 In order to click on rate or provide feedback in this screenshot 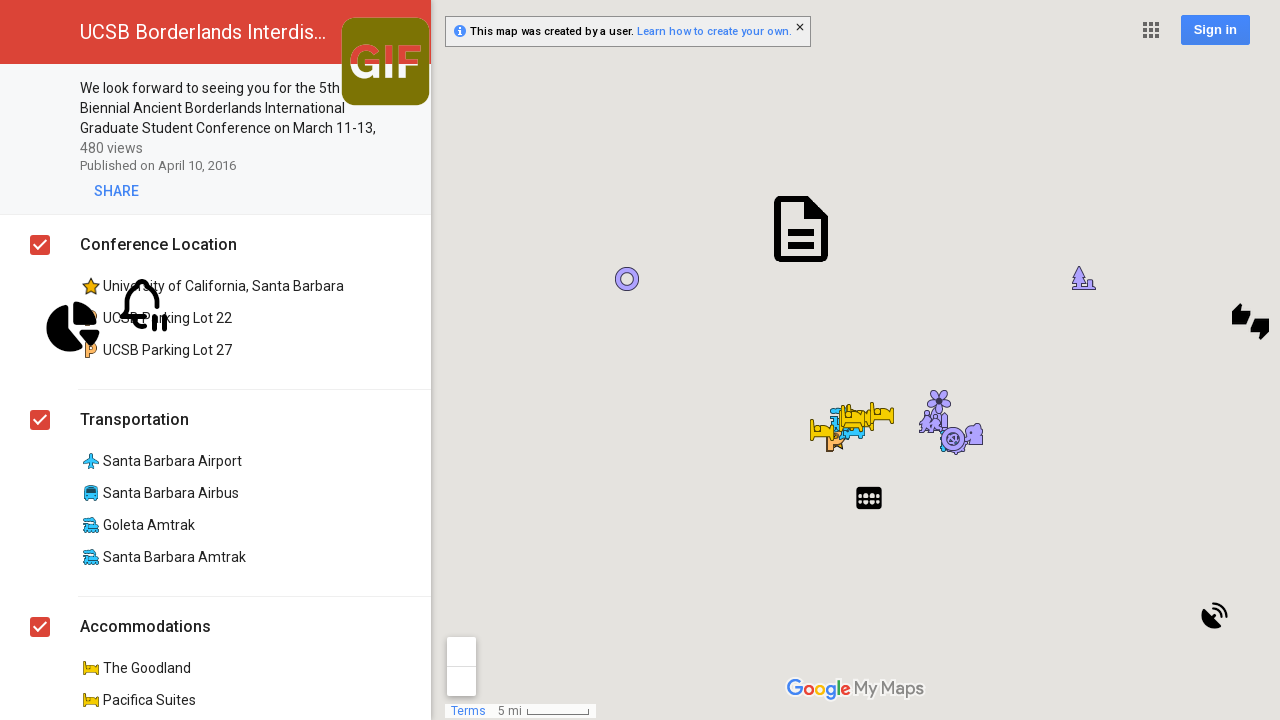, I will do `click(1250, 321)`.